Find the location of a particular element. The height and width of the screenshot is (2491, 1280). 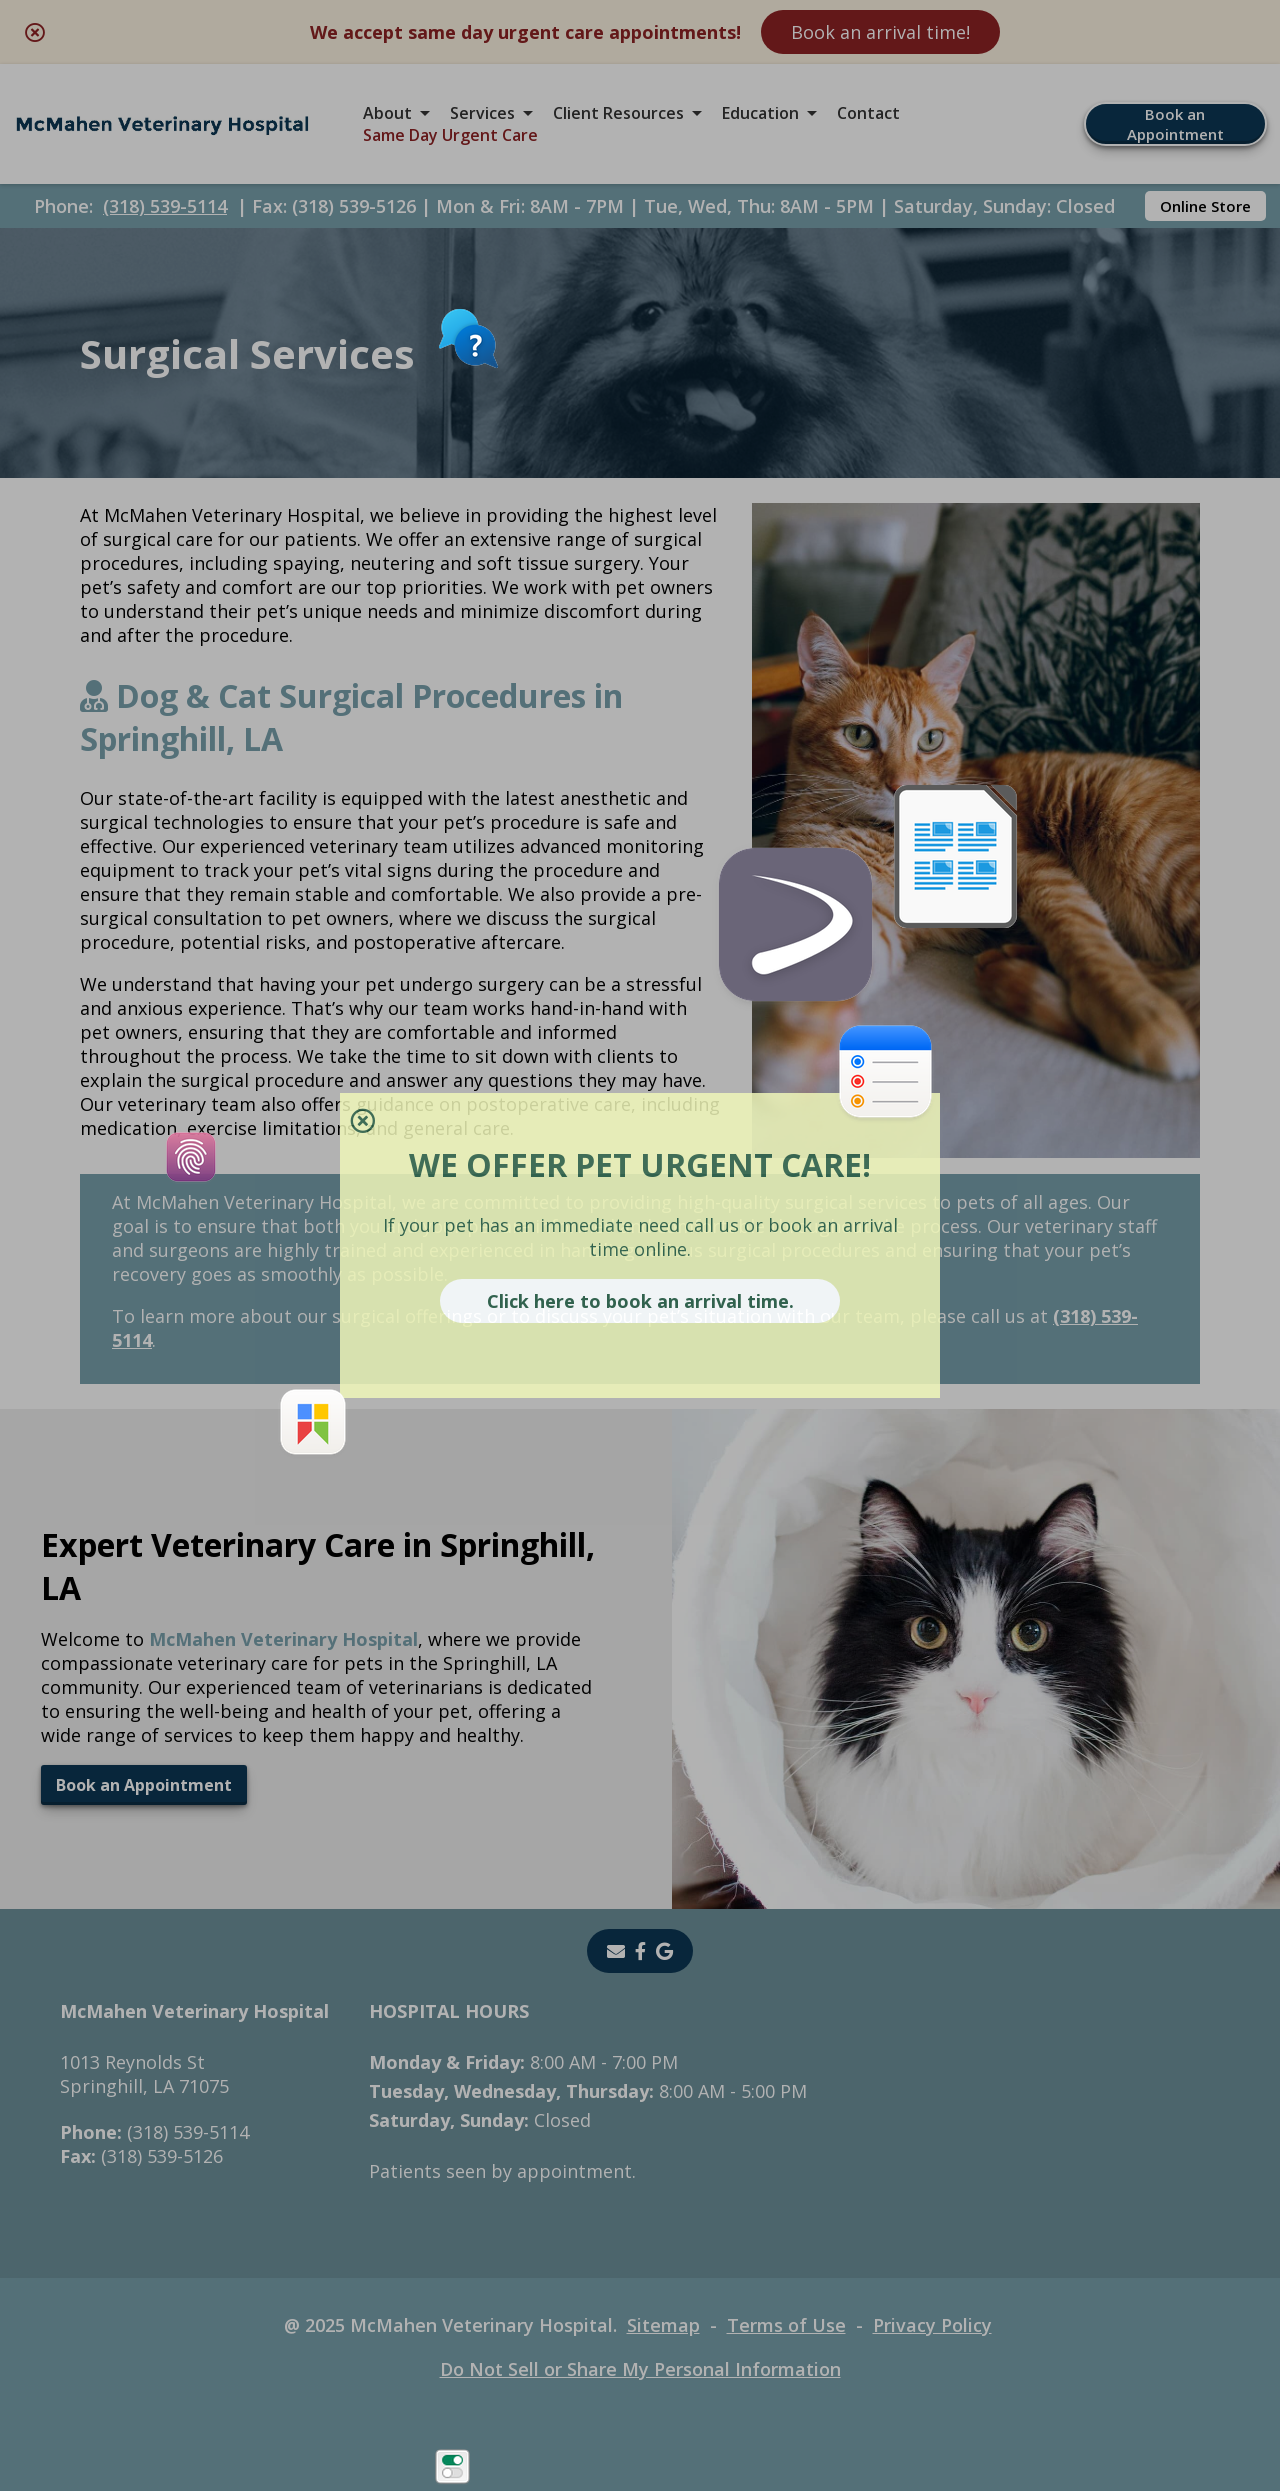

open snipaste screenshot and annotation tool is located at coordinates (313, 1422).